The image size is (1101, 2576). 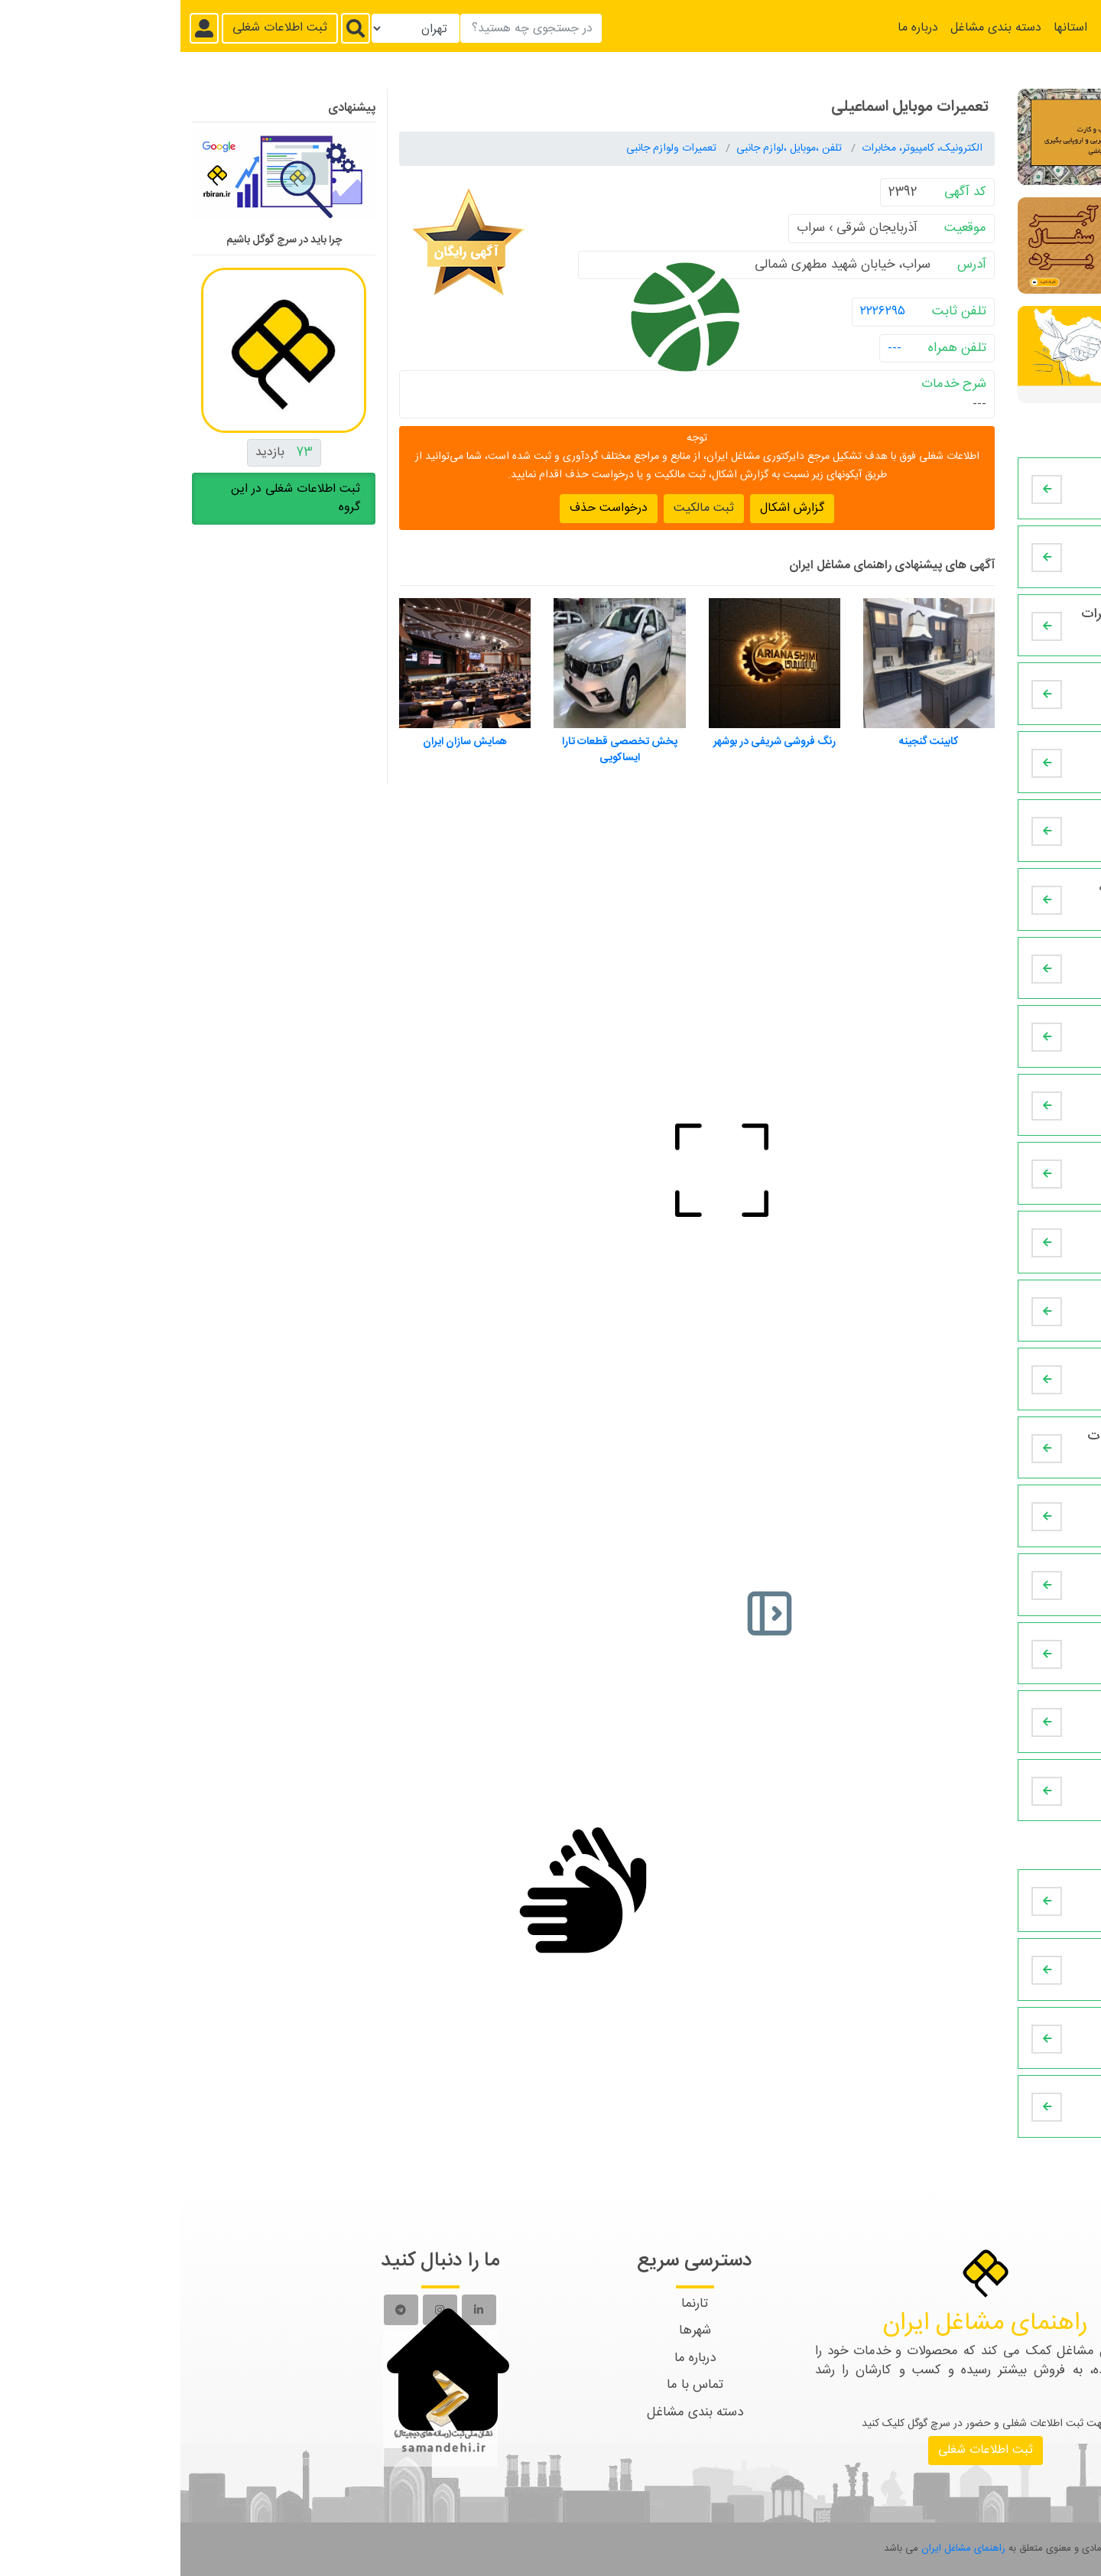 What do you see at coordinates (583, 1889) in the screenshot?
I see `indicates sign language or accessibility features` at bounding box center [583, 1889].